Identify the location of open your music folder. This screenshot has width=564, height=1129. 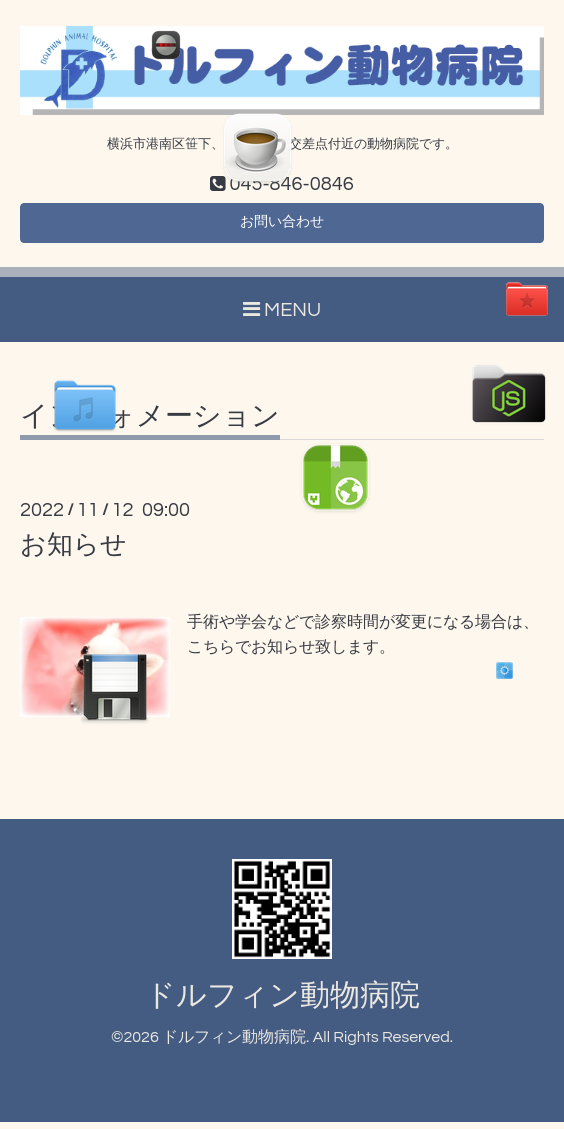
(85, 405).